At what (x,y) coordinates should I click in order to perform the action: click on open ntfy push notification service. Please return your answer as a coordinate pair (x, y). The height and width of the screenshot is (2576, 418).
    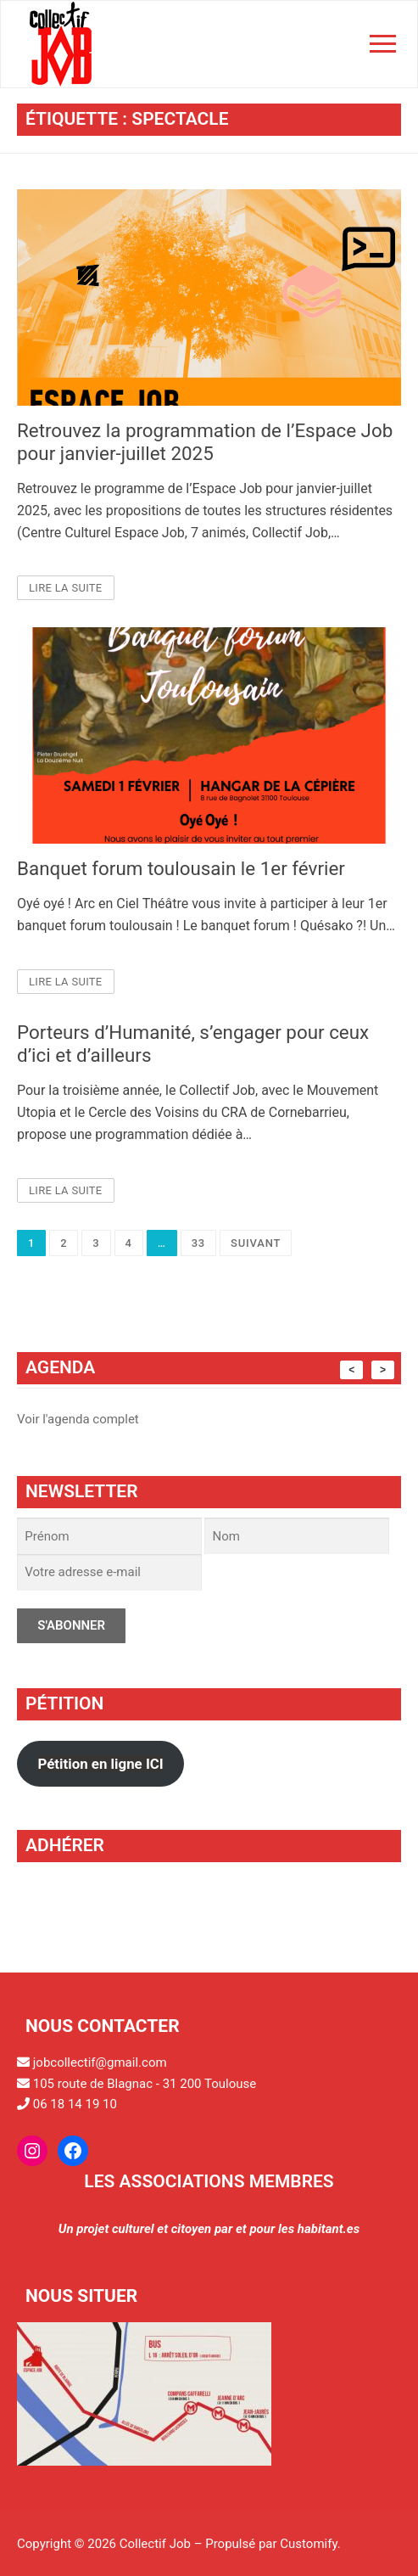
    Looking at the image, I should click on (368, 249).